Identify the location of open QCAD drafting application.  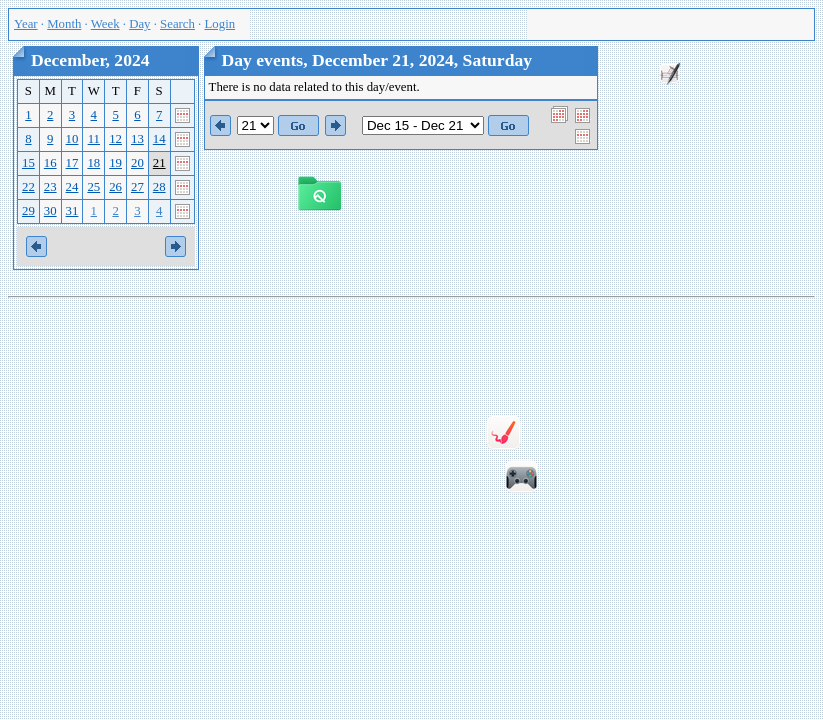
(669, 73).